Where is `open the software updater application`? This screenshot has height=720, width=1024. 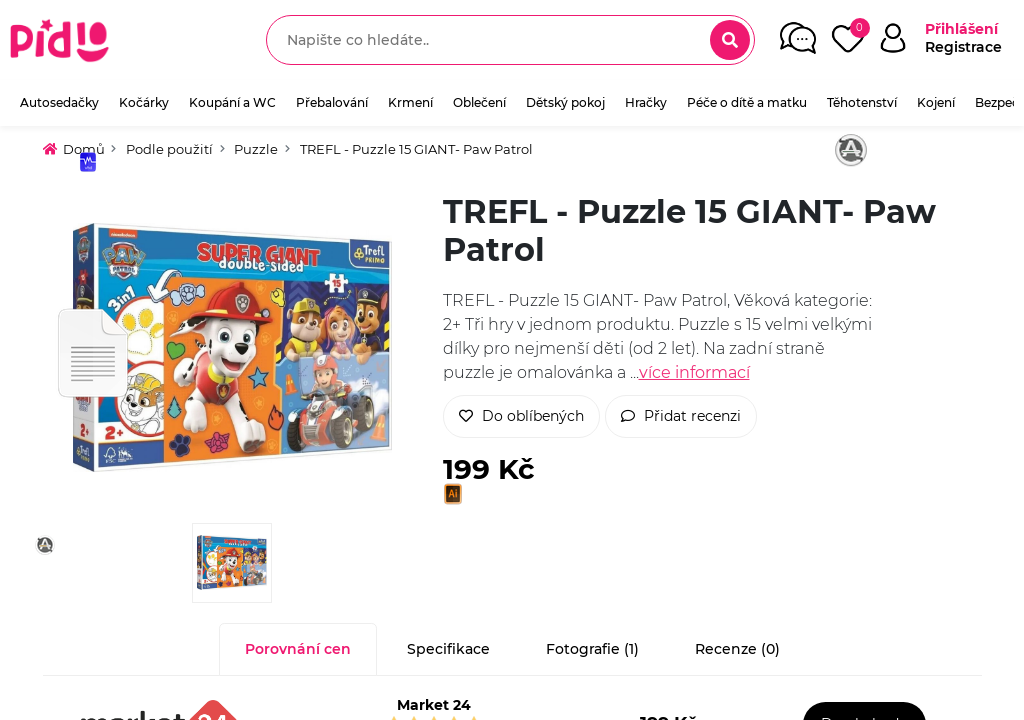 open the software updater application is located at coordinates (851, 150).